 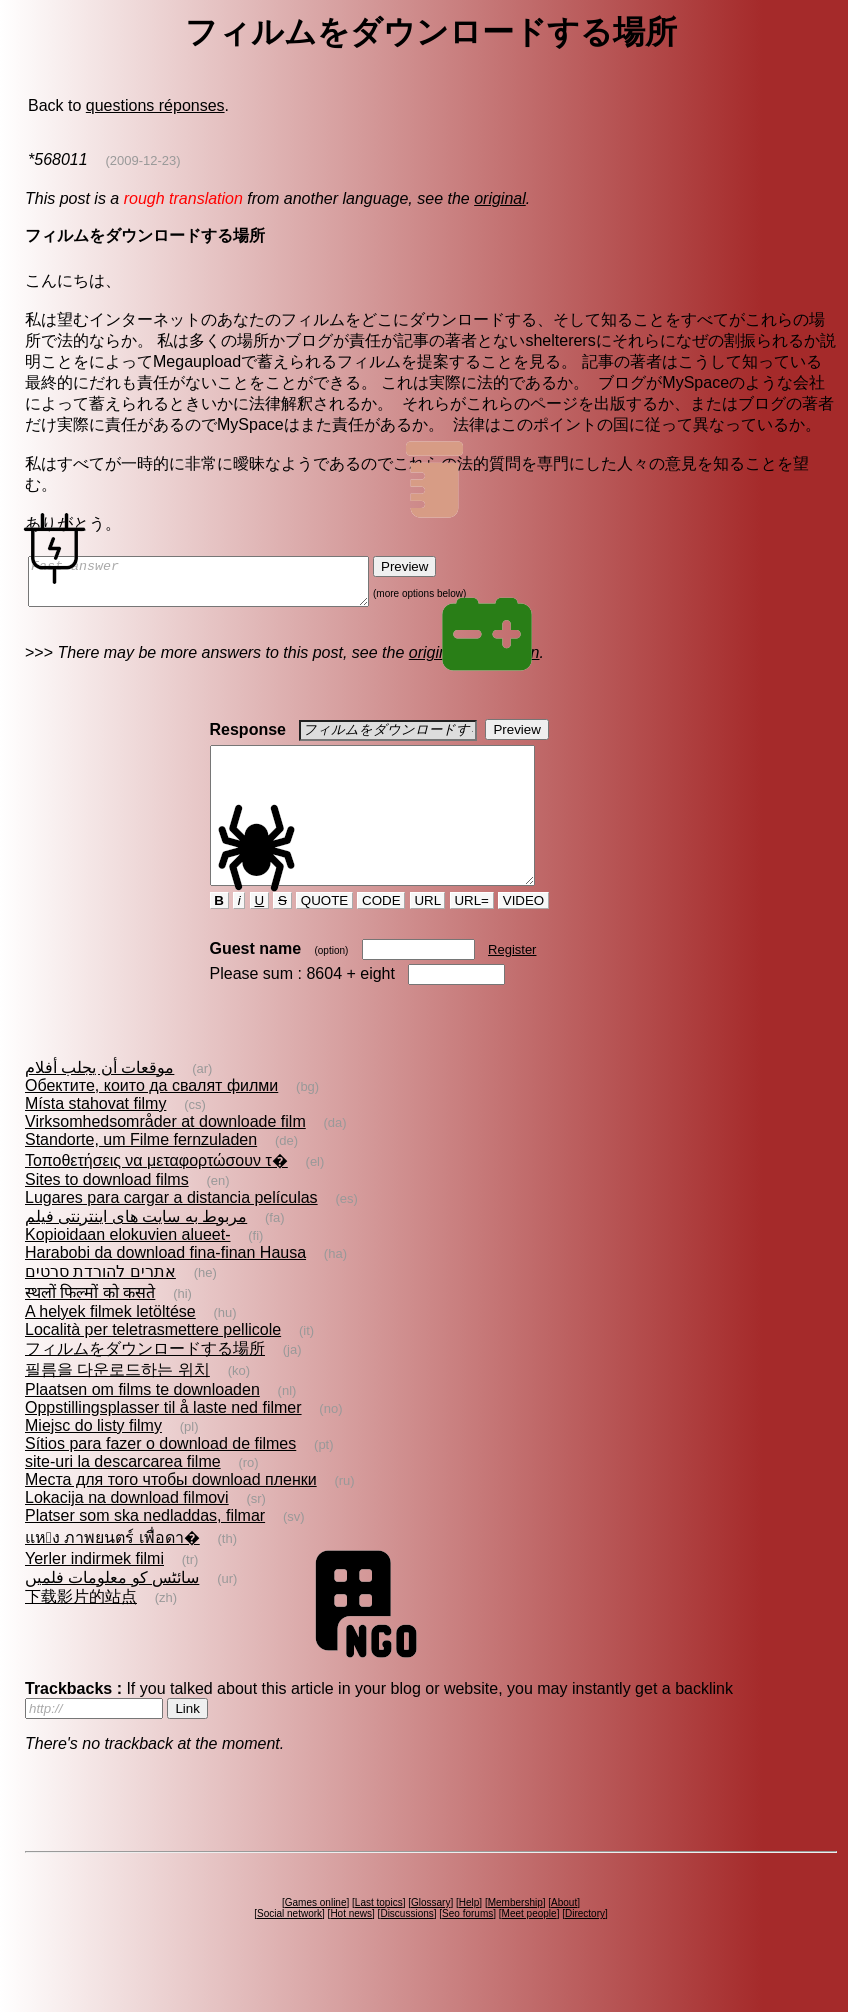 I want to click on indicates bug or error in the system, so click(x=256, y=847).